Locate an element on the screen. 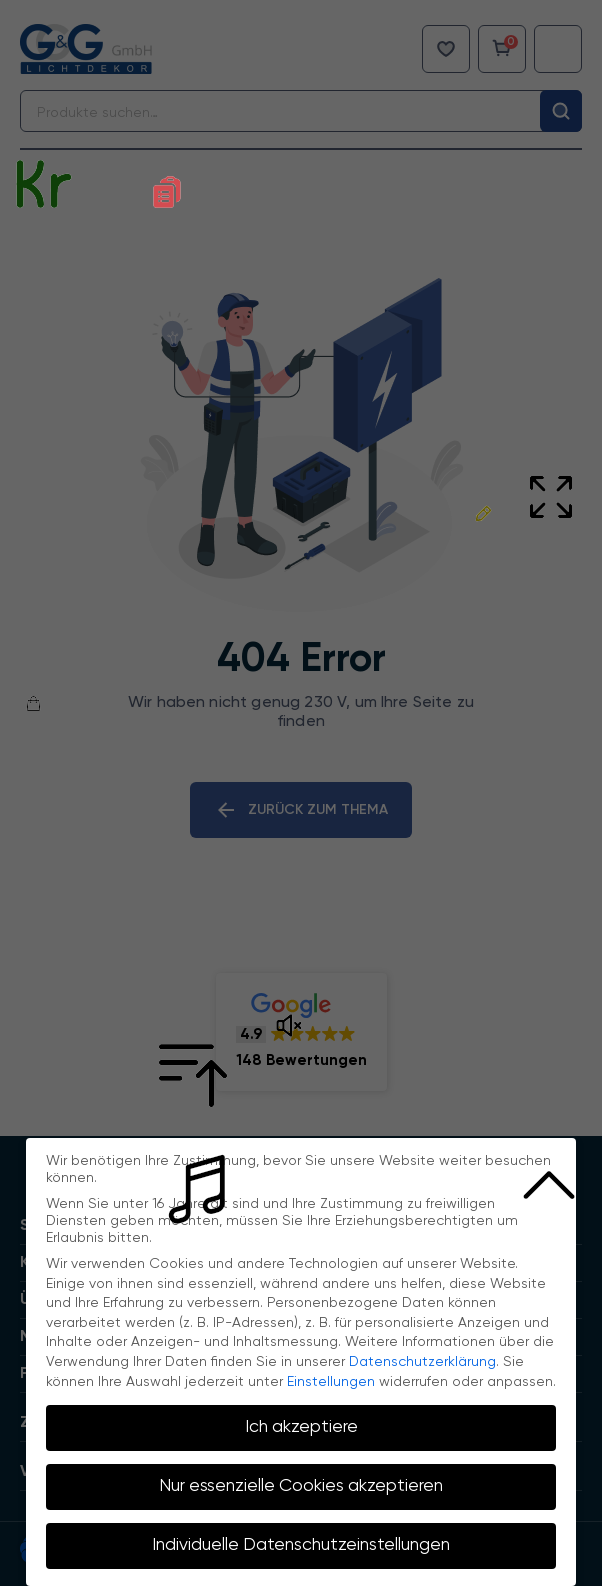  indicates swedish krona currency is located at coordinates (44, 184).